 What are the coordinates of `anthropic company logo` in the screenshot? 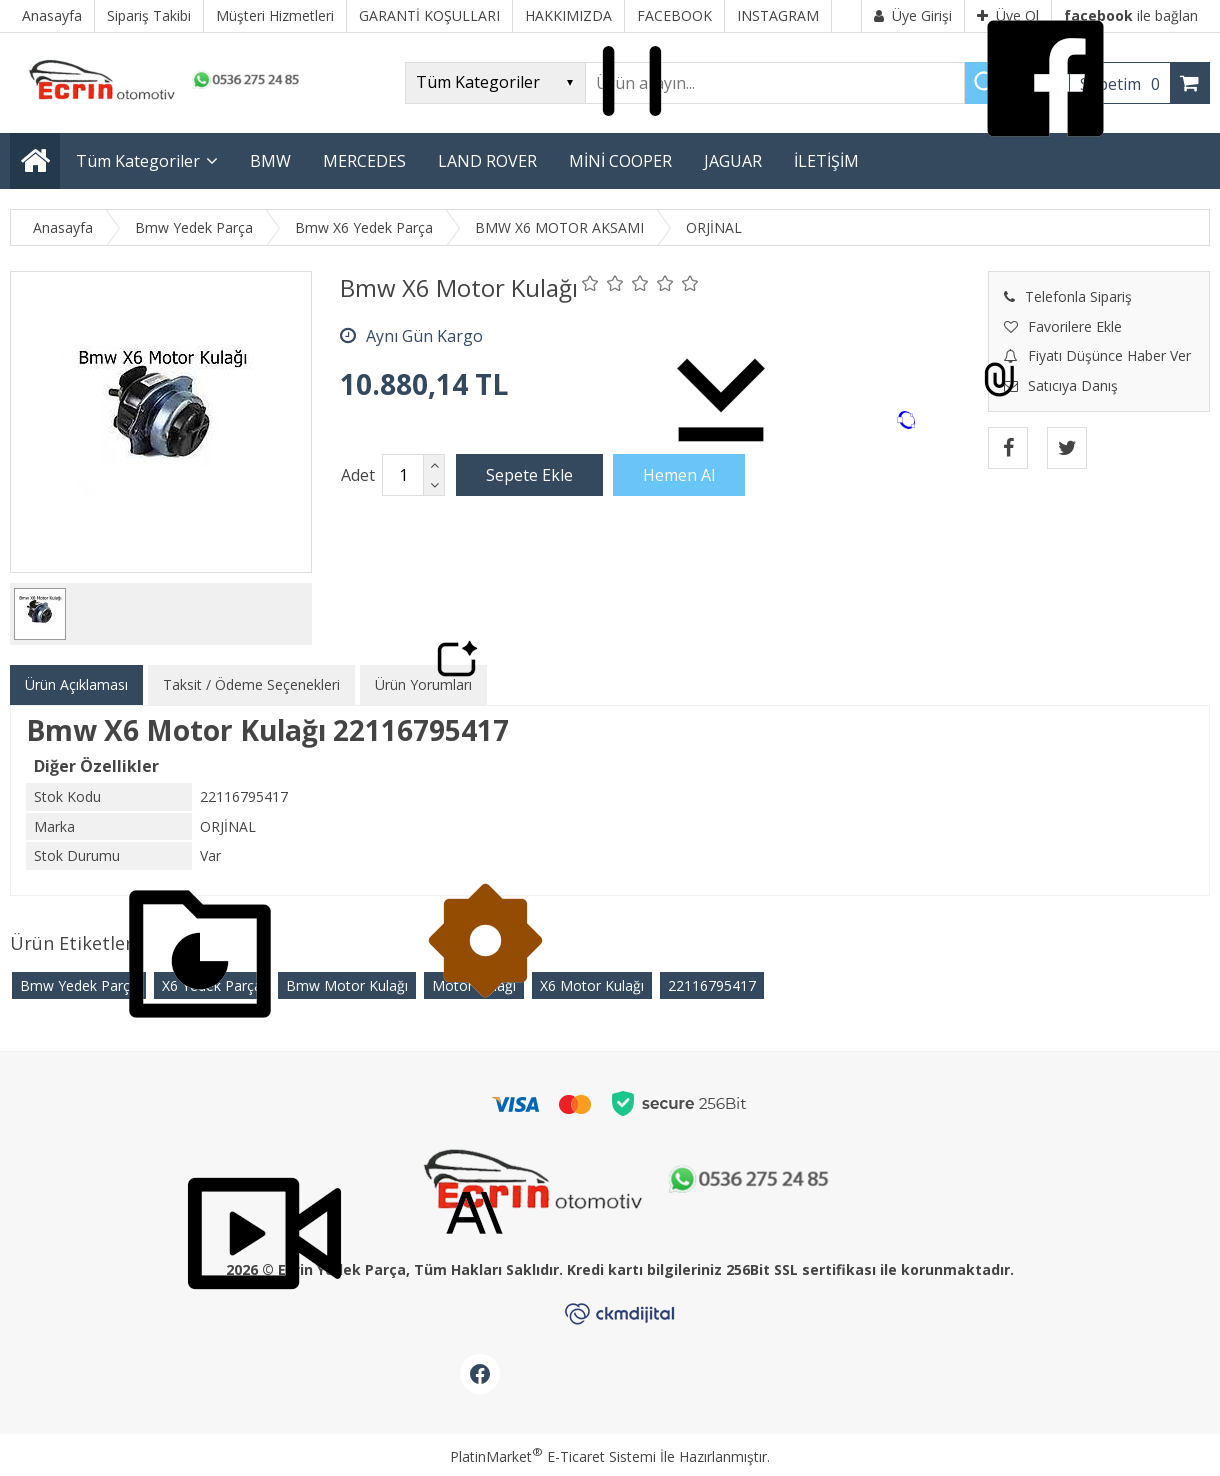 It's located at (474, 1211).